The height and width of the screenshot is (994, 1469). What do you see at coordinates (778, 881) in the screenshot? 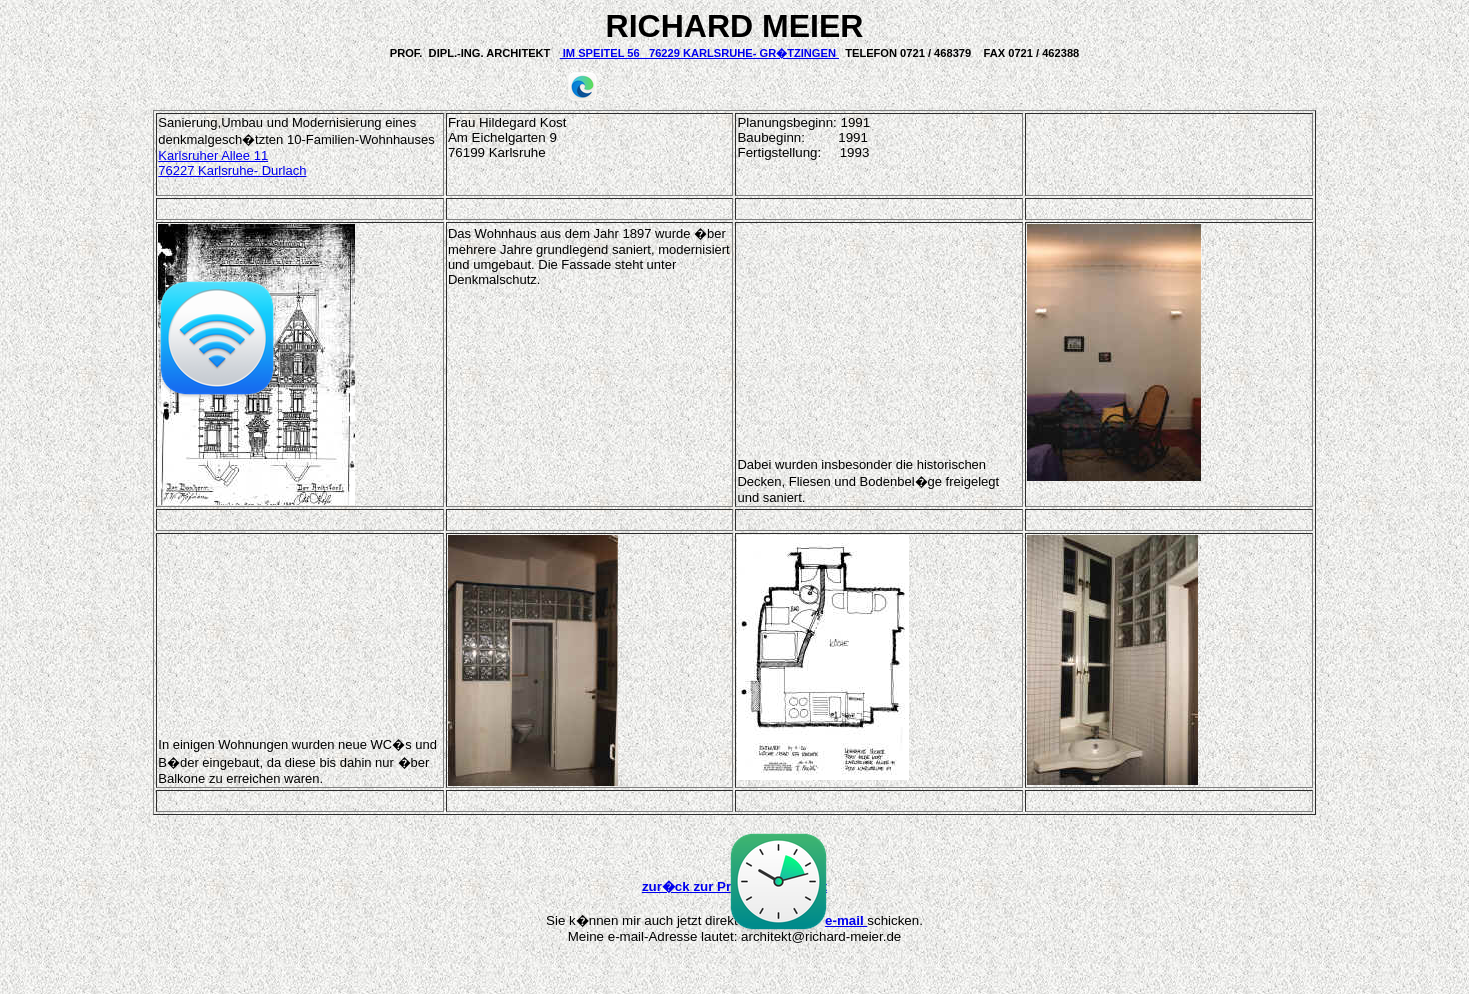
I see `open kapow time tracking app` at bounding box center [778, 881].